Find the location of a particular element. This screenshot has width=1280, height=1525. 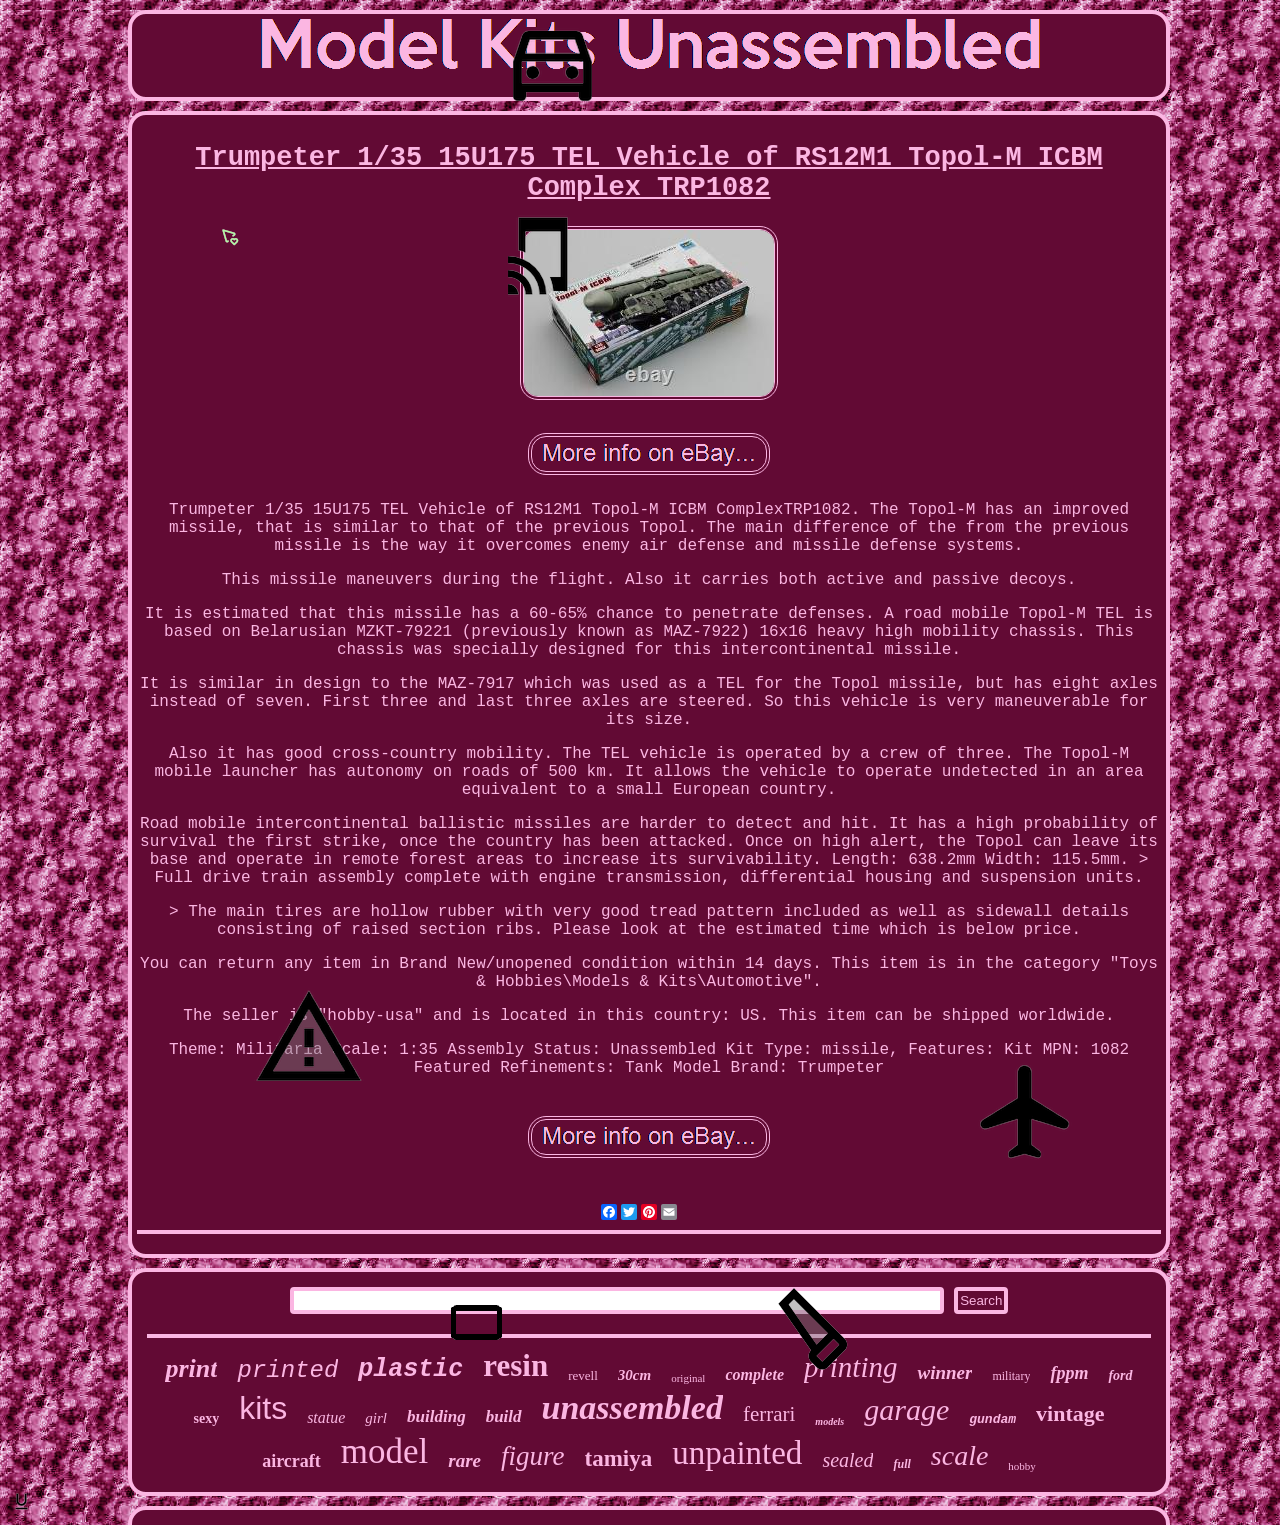

get driving directions is located at coordinates (552, 61).